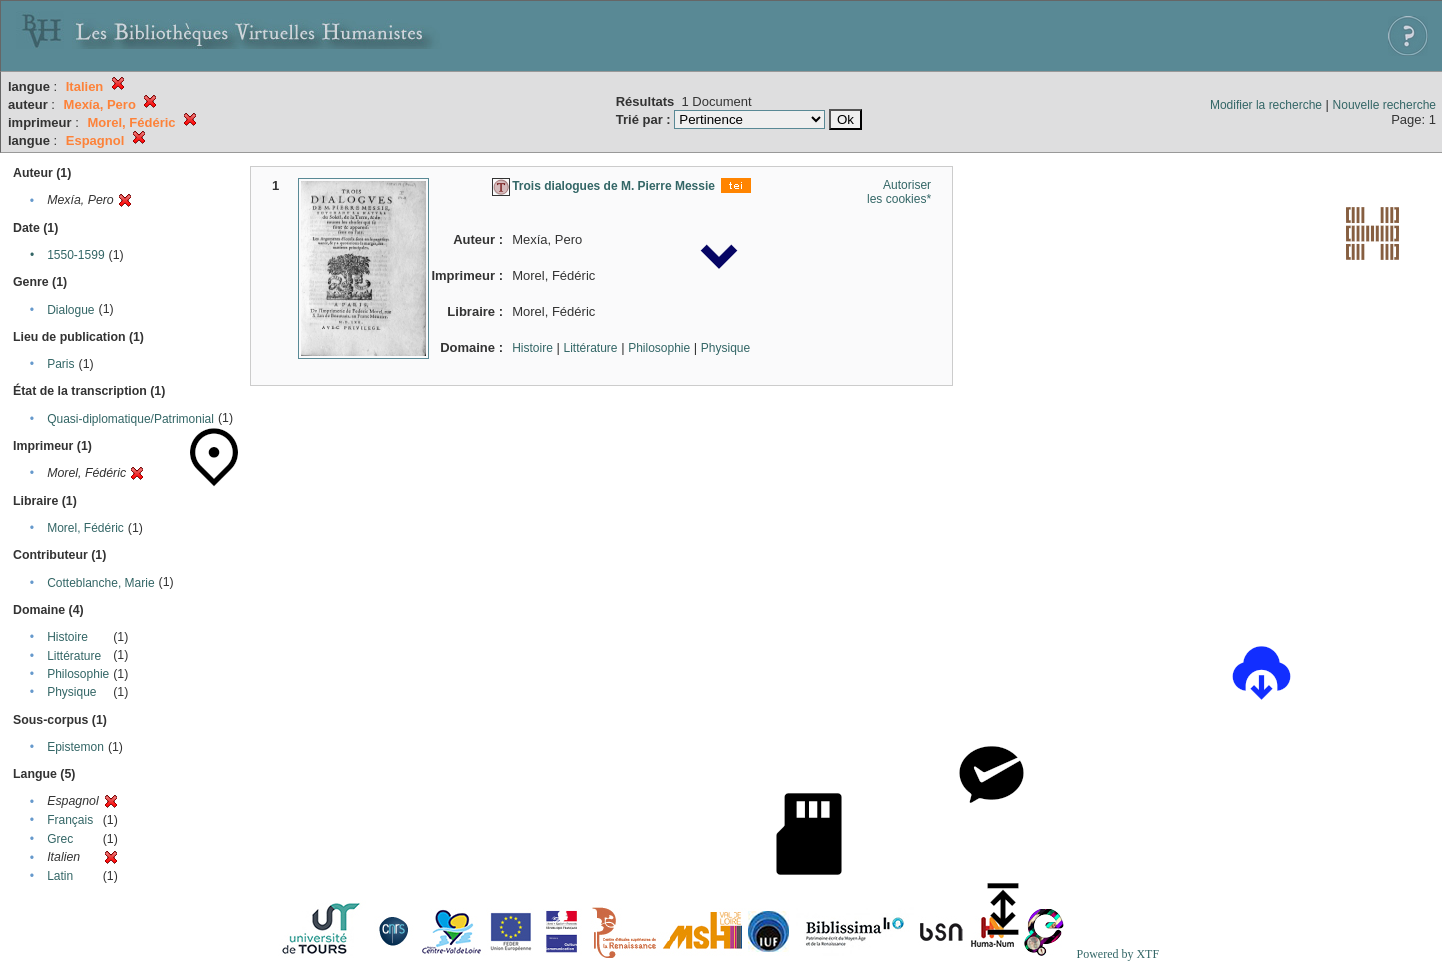  What do you see at coordinates (991, 773) in the screenshot?
I see `pay with wechat pay` at bounding box center [991, 773].